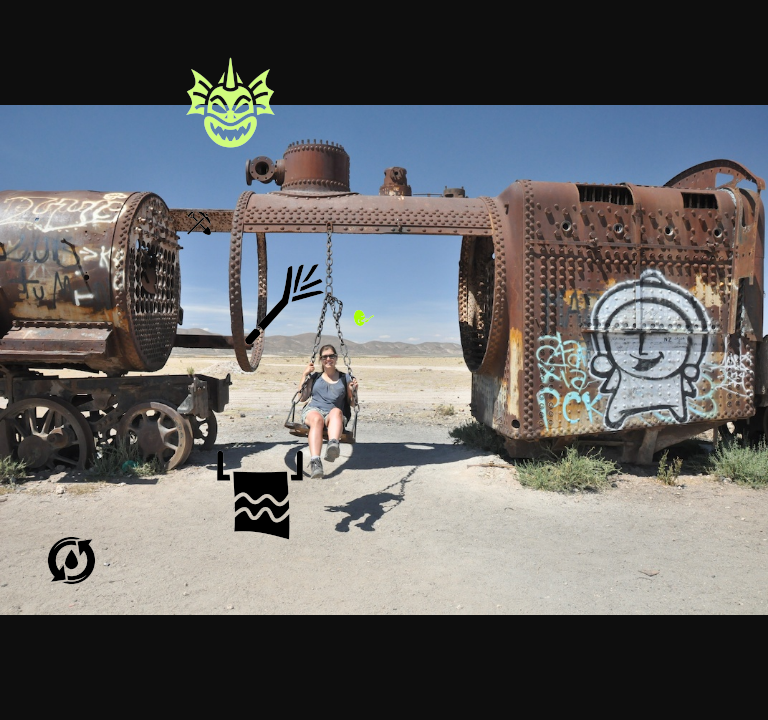 The width and height of the screenshot is (768, 720). What do you see at coordinates (71, 560) in the screenshot?
I see `water recycling or purification system status` at bounding box center [71, 560].